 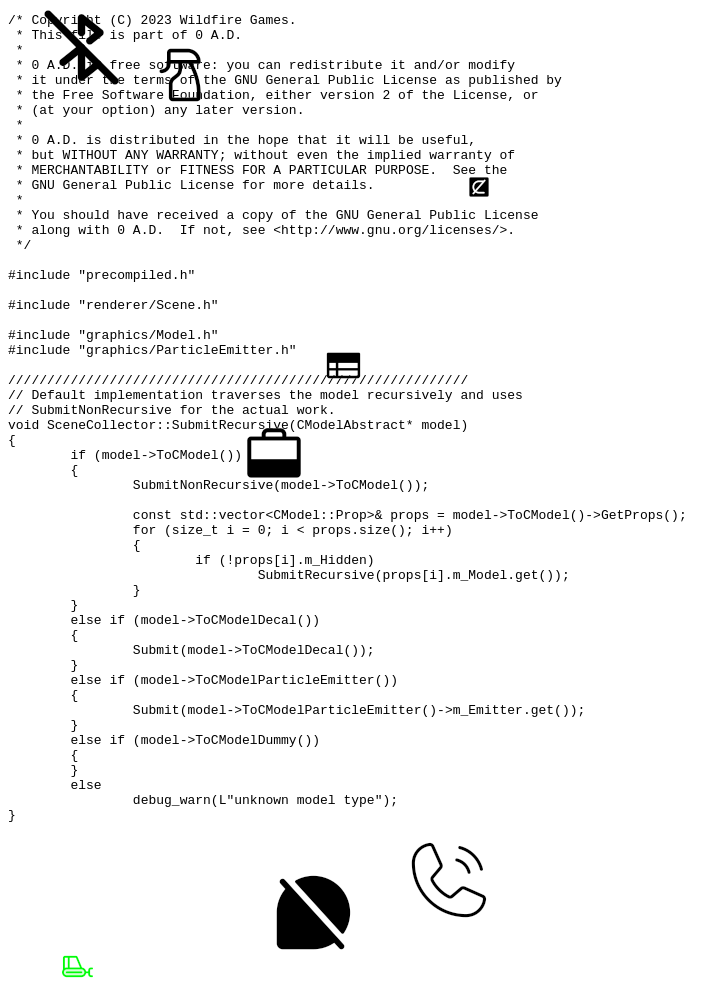 What do you see at coordinates (182, 75) in the screenshot?
I see `access cleaning or household tools` at bounding box center [182, 75].